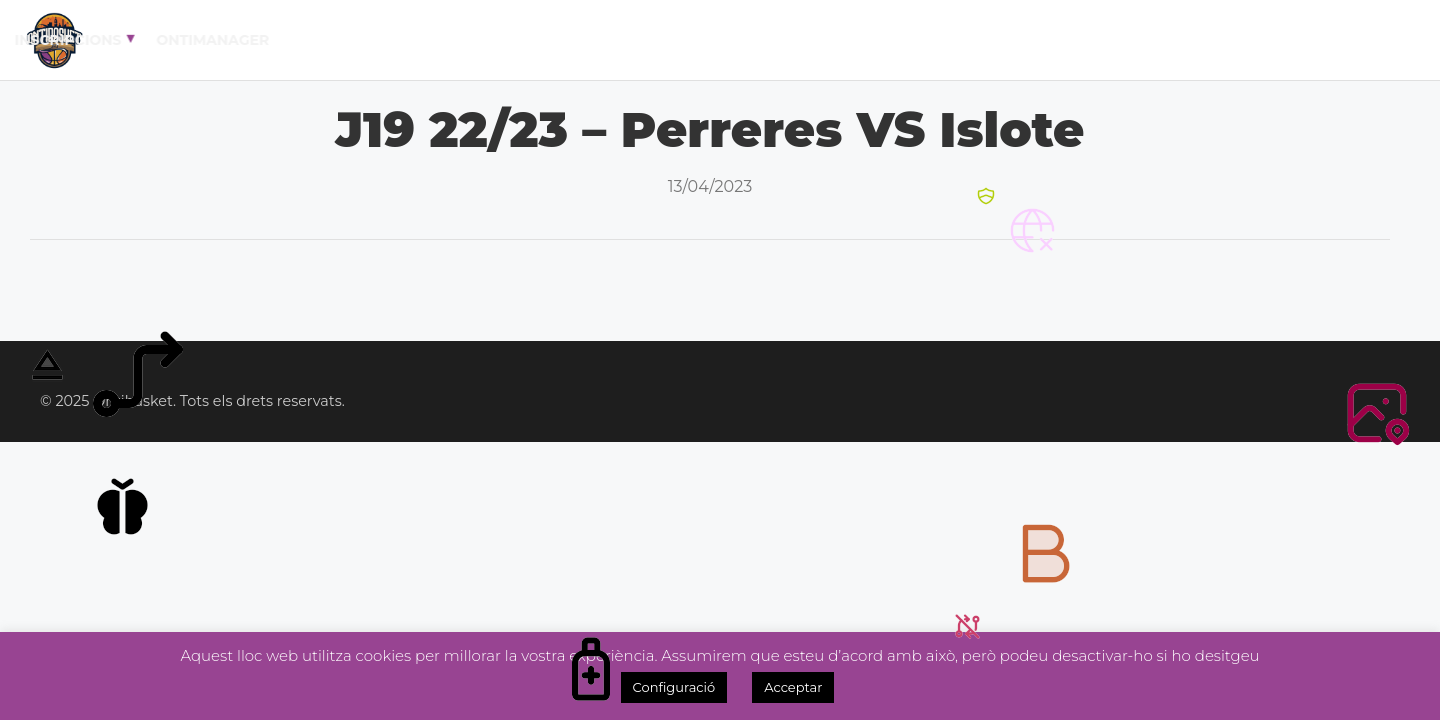 This screenshot has height=720, width=1440. What do you see at coordinates (47, 364) in the screenshot?
I see `eject removable media or disc` at bounding box center [47, 364].